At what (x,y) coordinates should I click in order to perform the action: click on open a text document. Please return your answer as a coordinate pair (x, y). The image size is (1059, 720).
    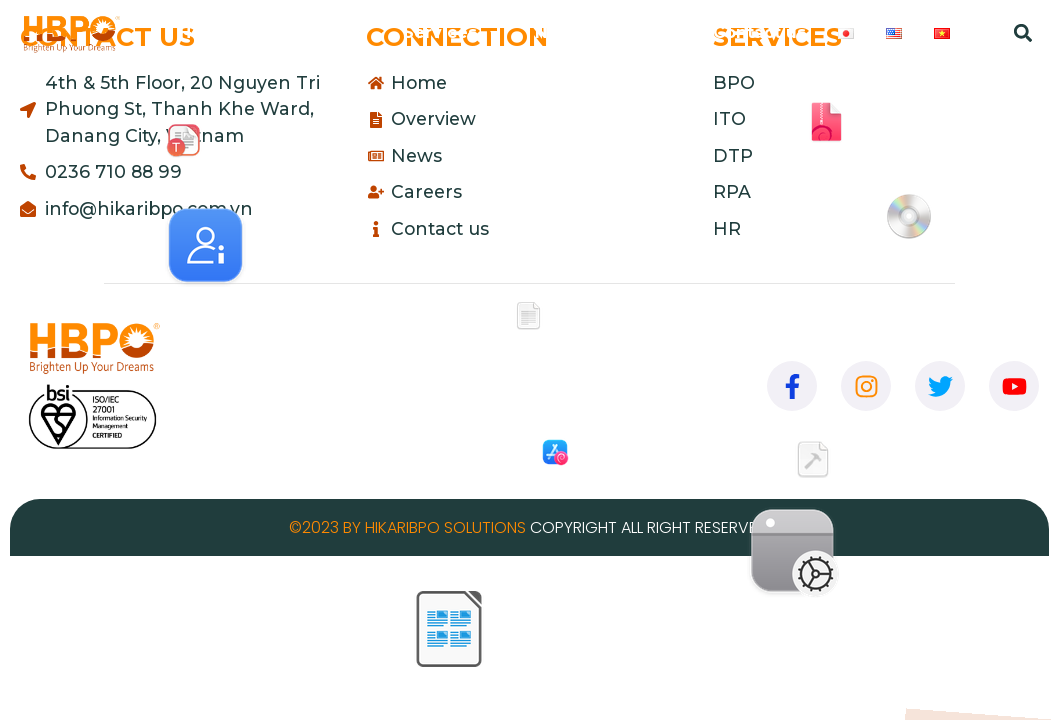
    Looking at the image, I should click on (528, 315).